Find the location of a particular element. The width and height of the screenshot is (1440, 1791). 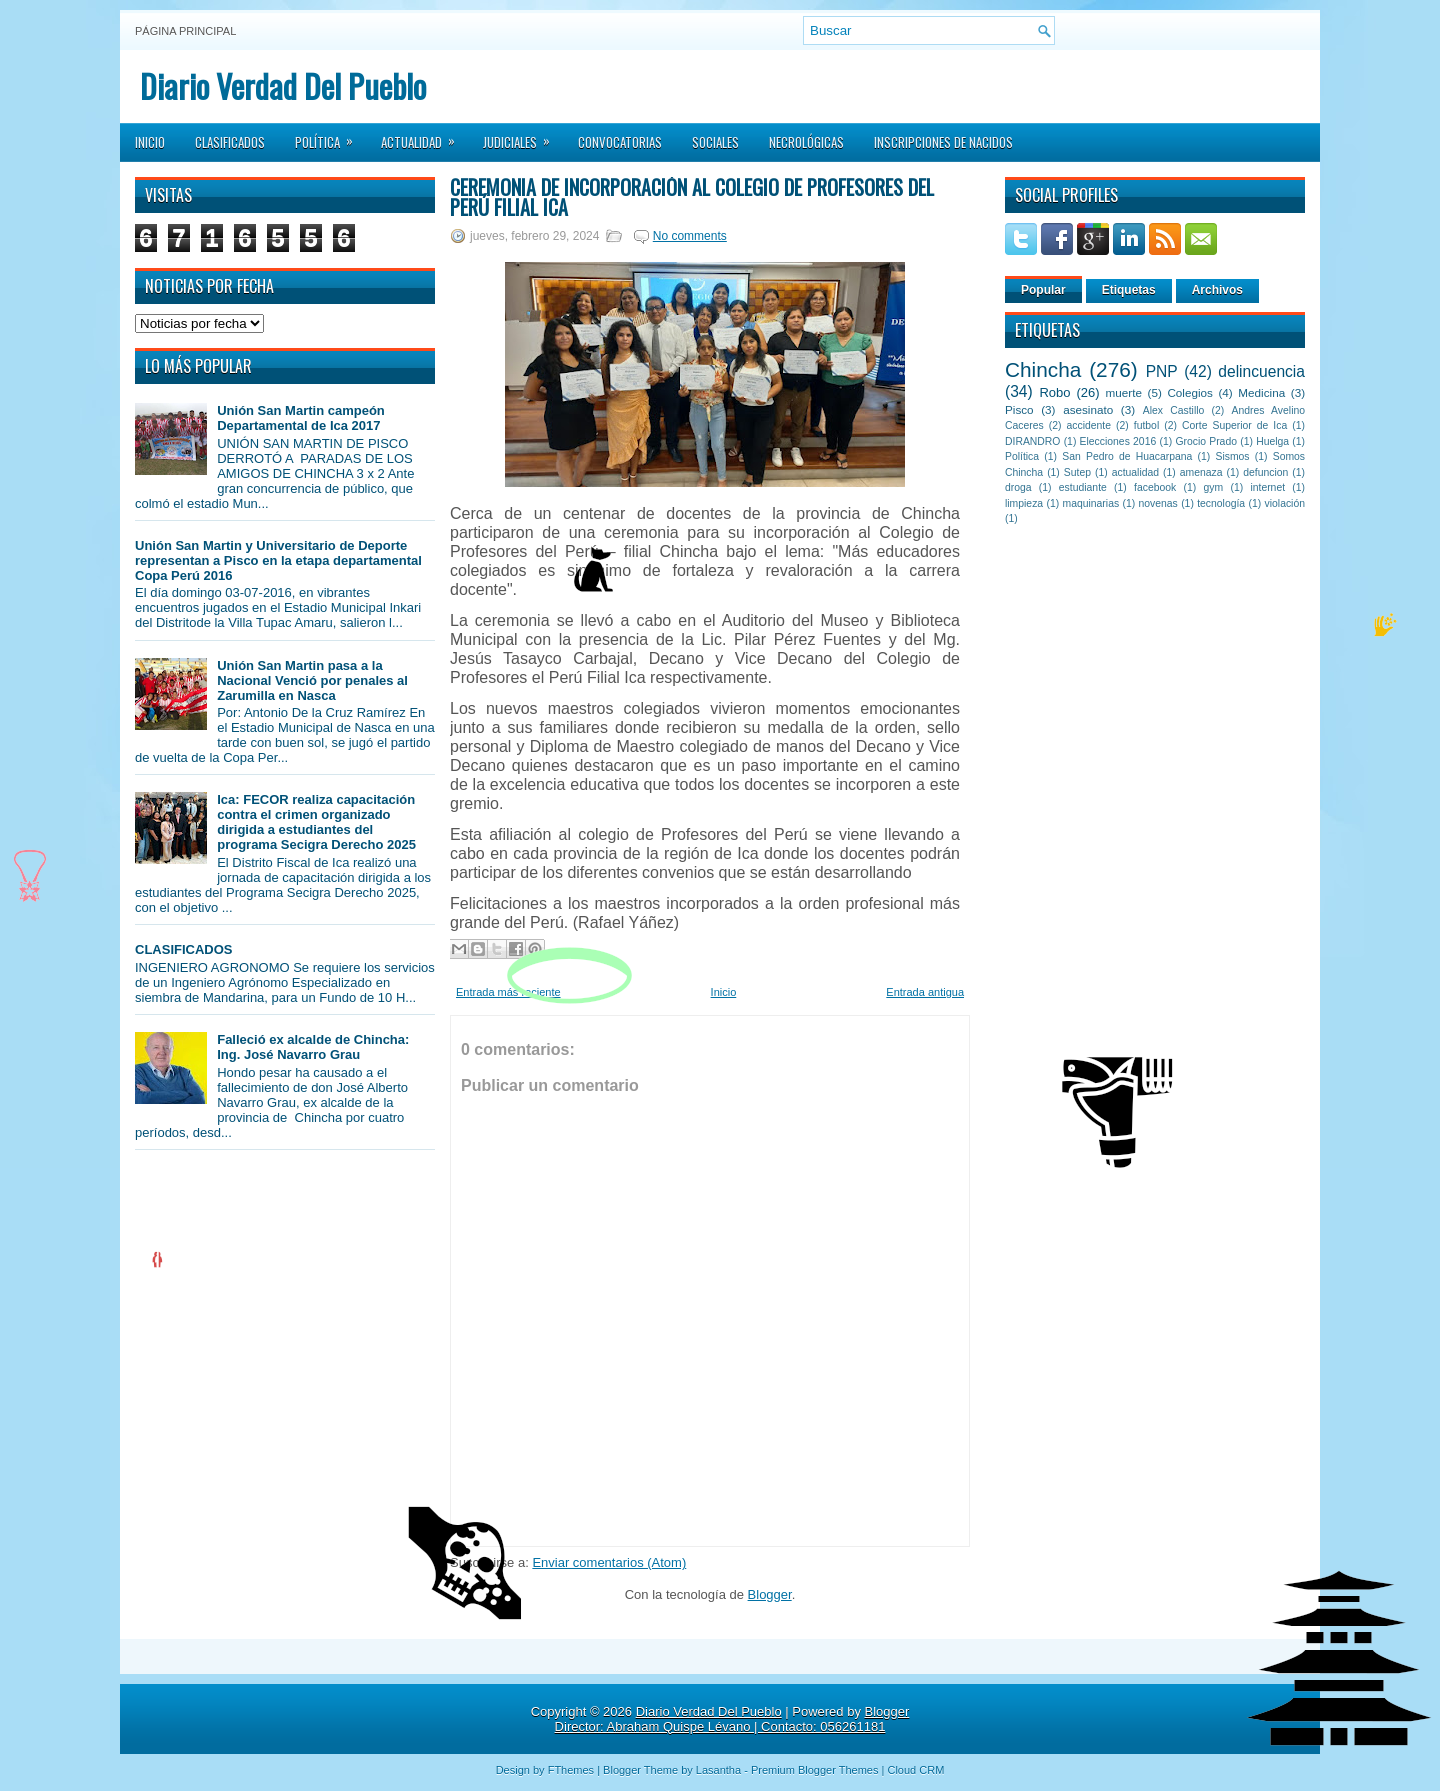

view asian temple or landmark location is located at coordinates (1339, 1658).